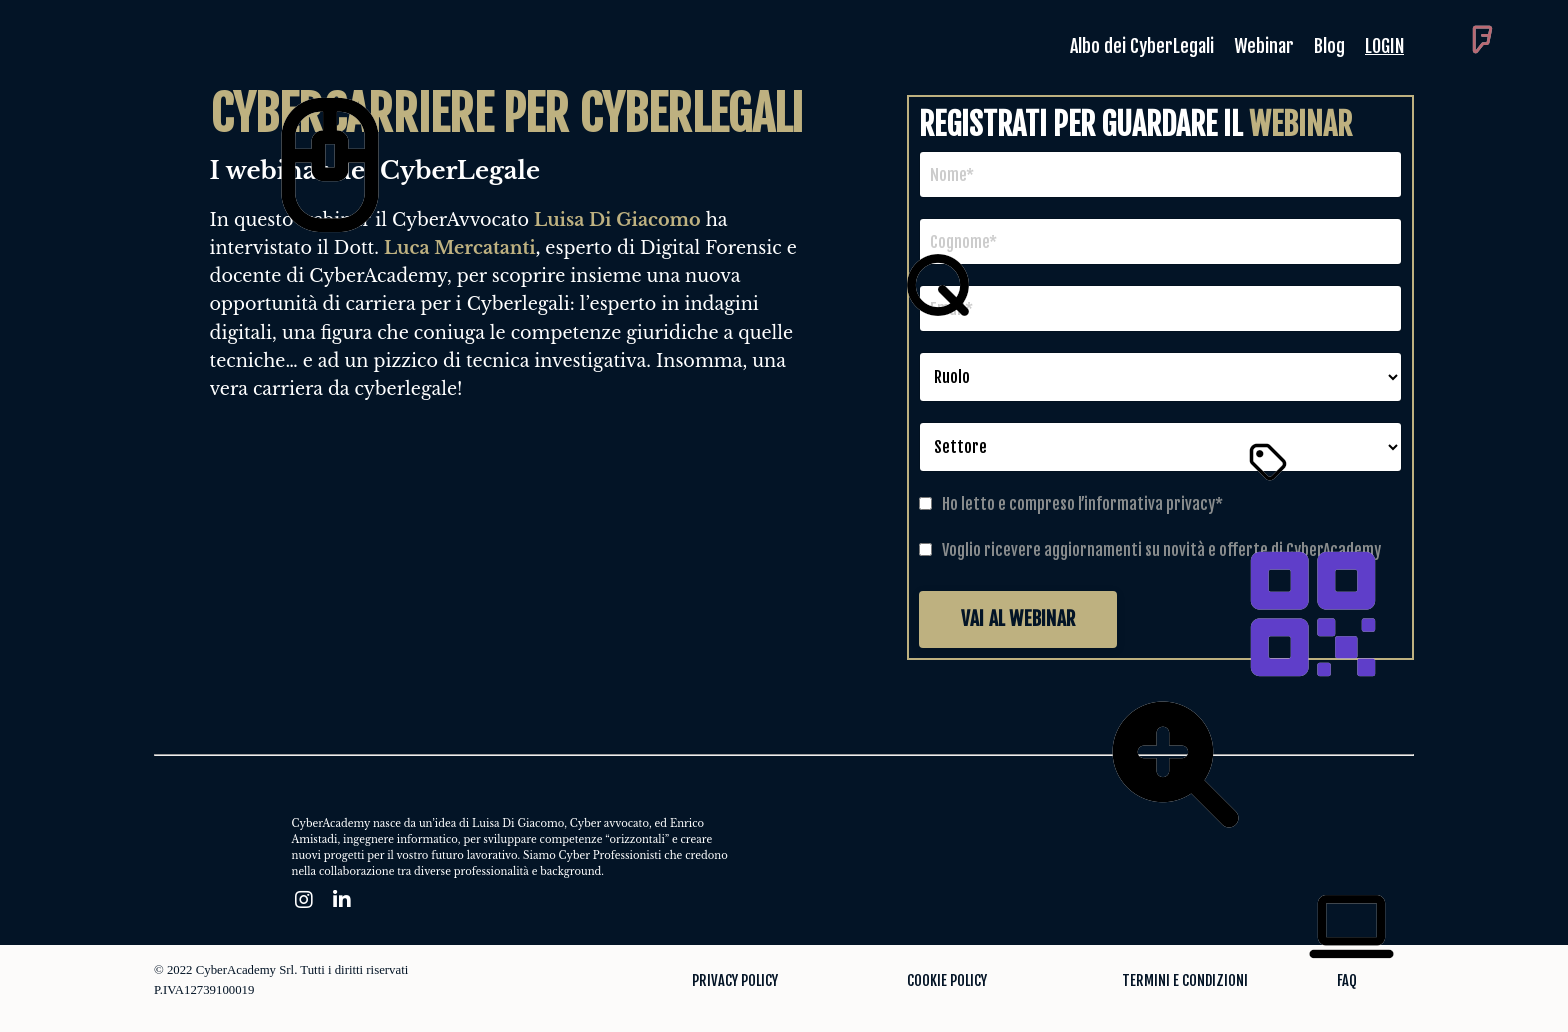 This screenshot has width=1568, height=1032. I want to click on middle mouse button click action, so click(330, 165).